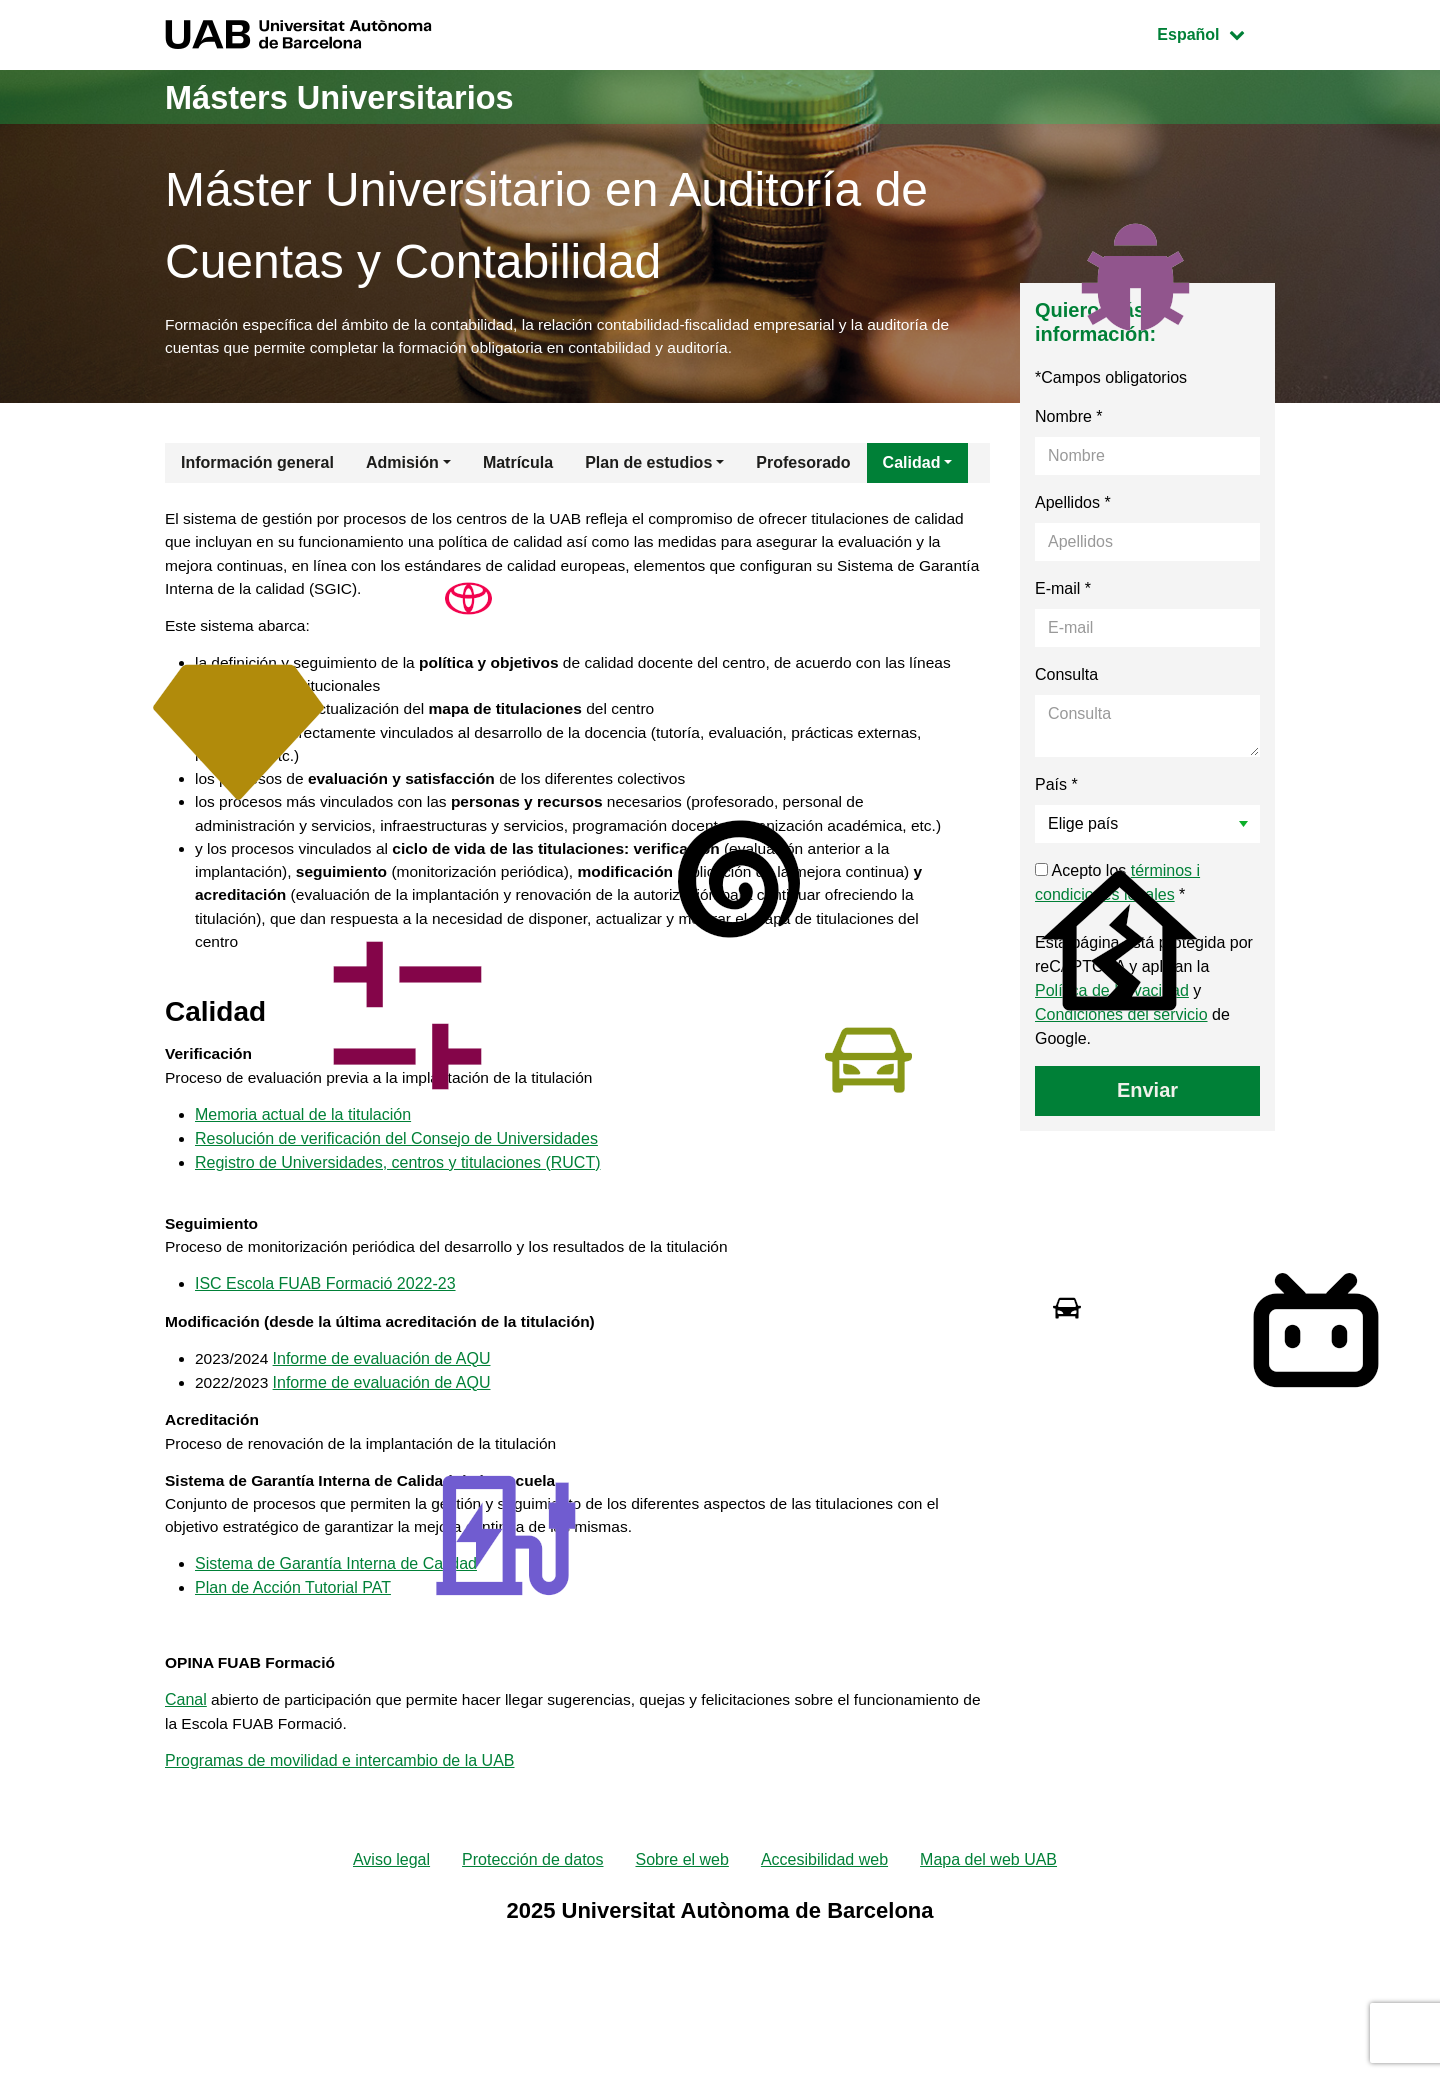 The width and height of the screenshot is (1440, 2077). I want to click on select car or driving mode for navigation, so click(1067, 1307).